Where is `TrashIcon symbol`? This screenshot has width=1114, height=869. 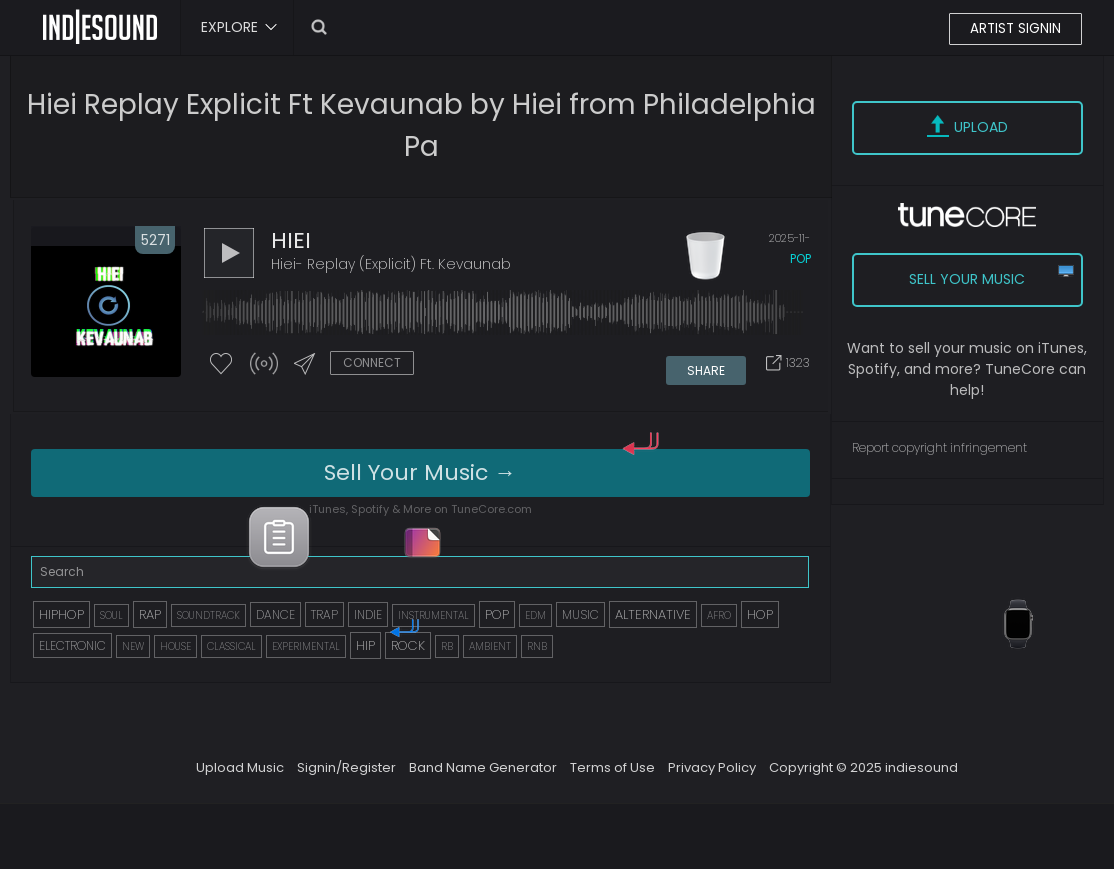 TrashIcon symbol is located at coordinates (705, 255).